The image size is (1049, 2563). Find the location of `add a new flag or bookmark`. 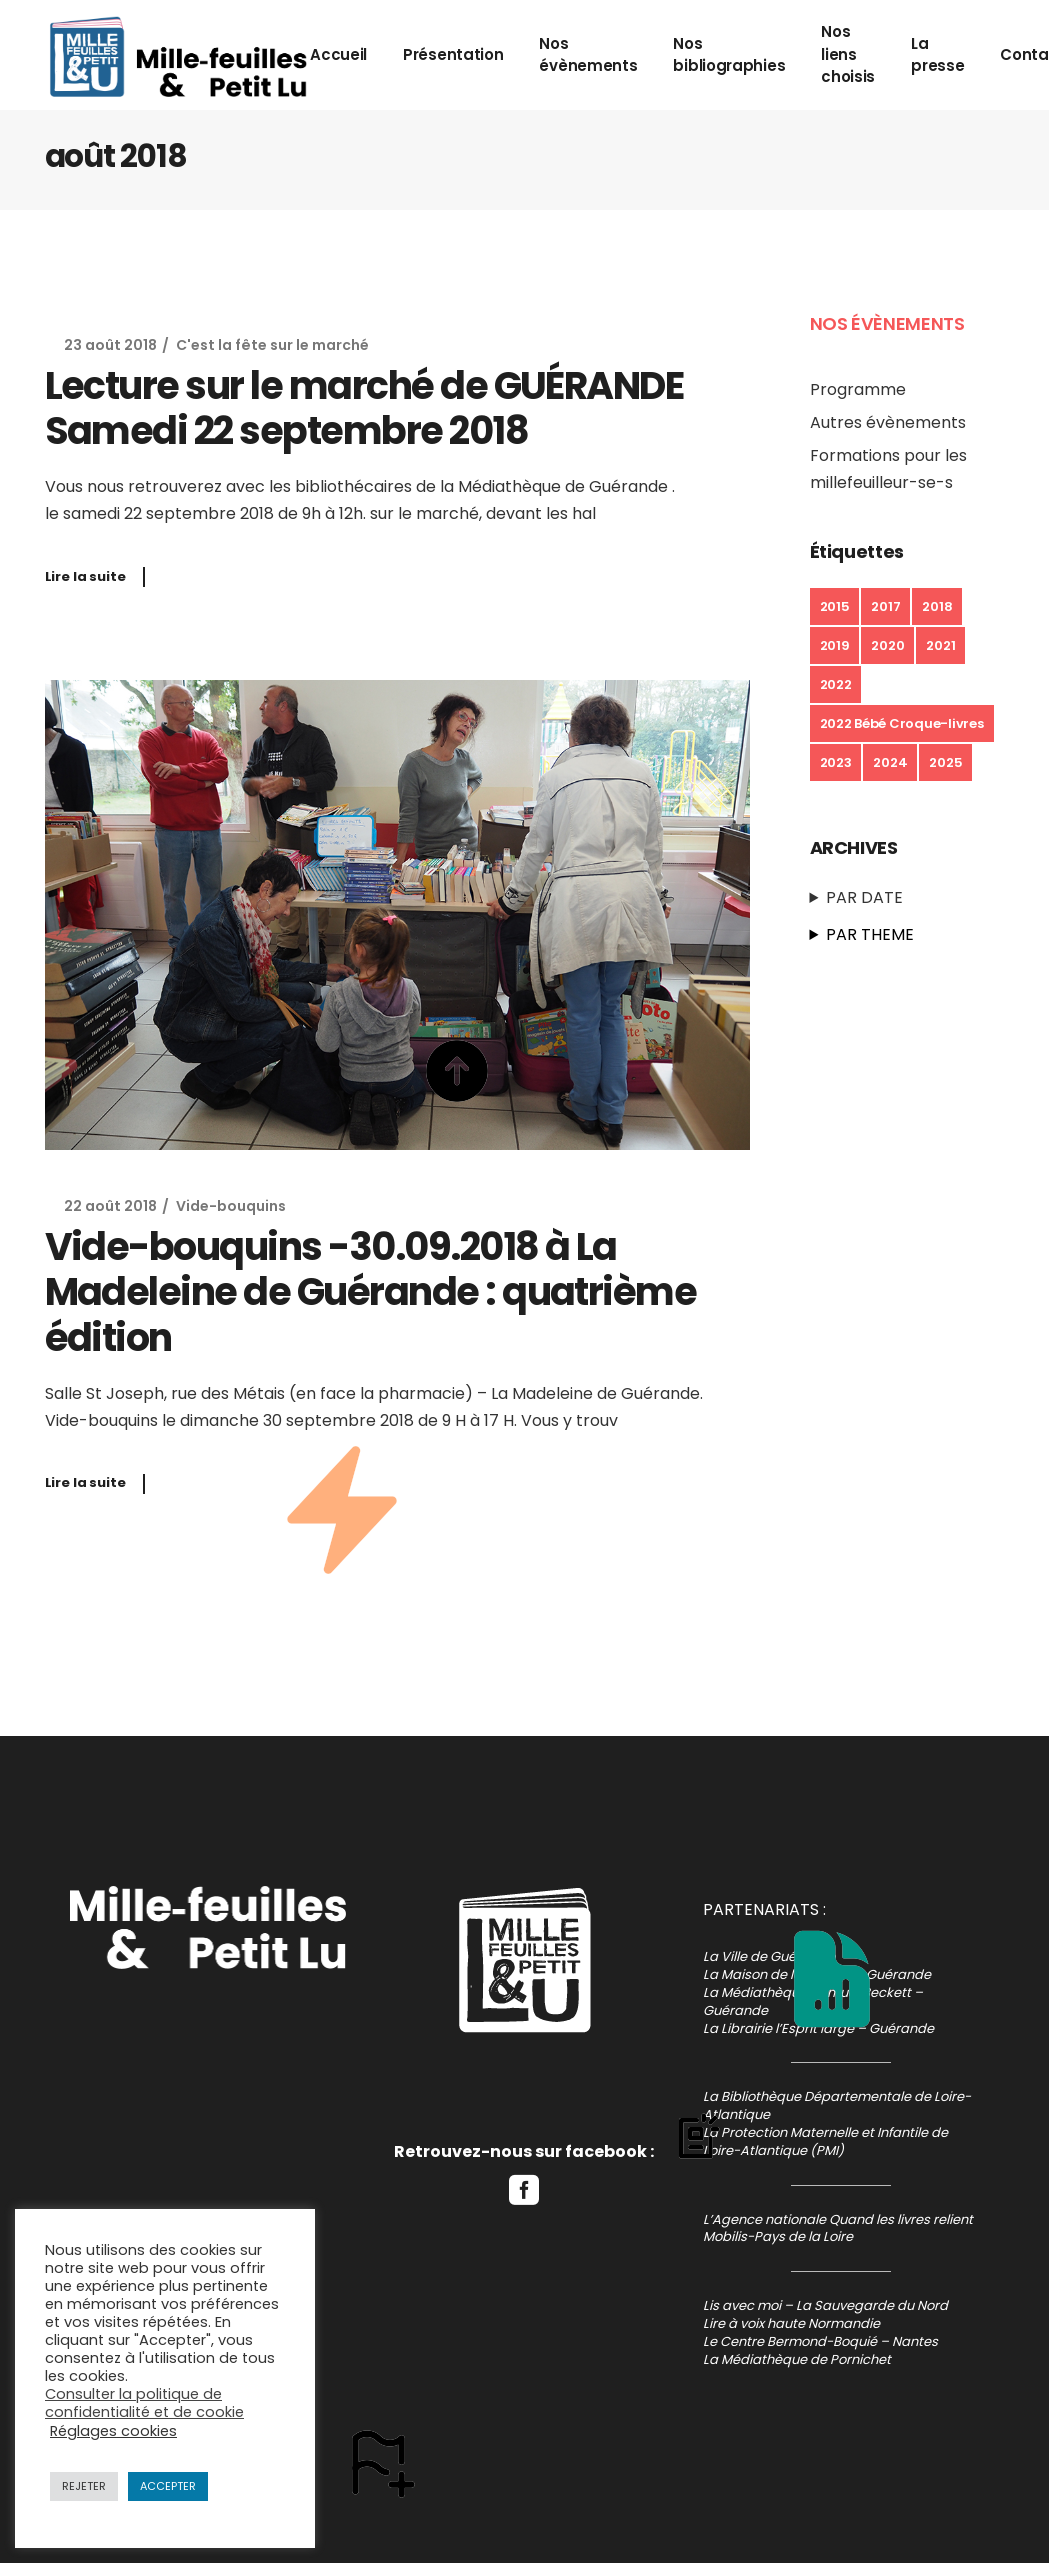

add a new flag or bookmark is located at coordinates (378, 2461).